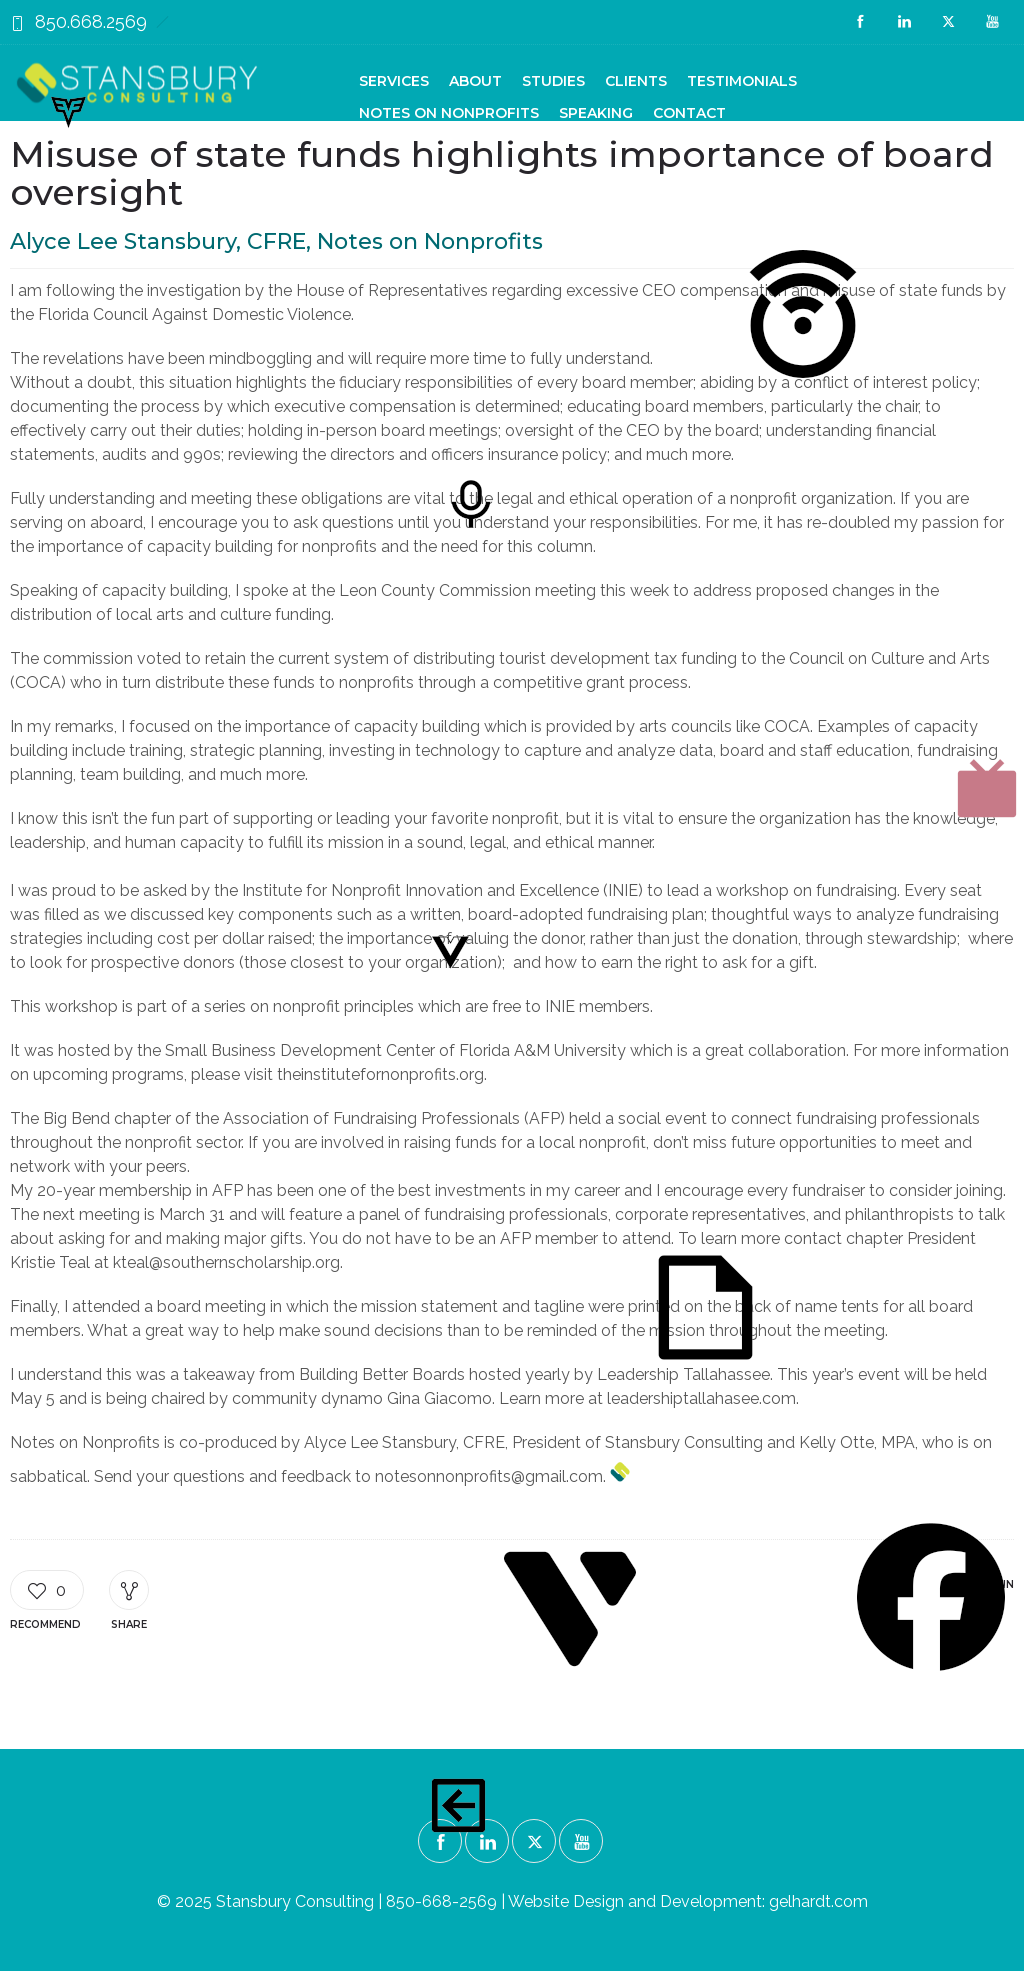  I want to click on open CodeSignal app or website, so click(68, 112).